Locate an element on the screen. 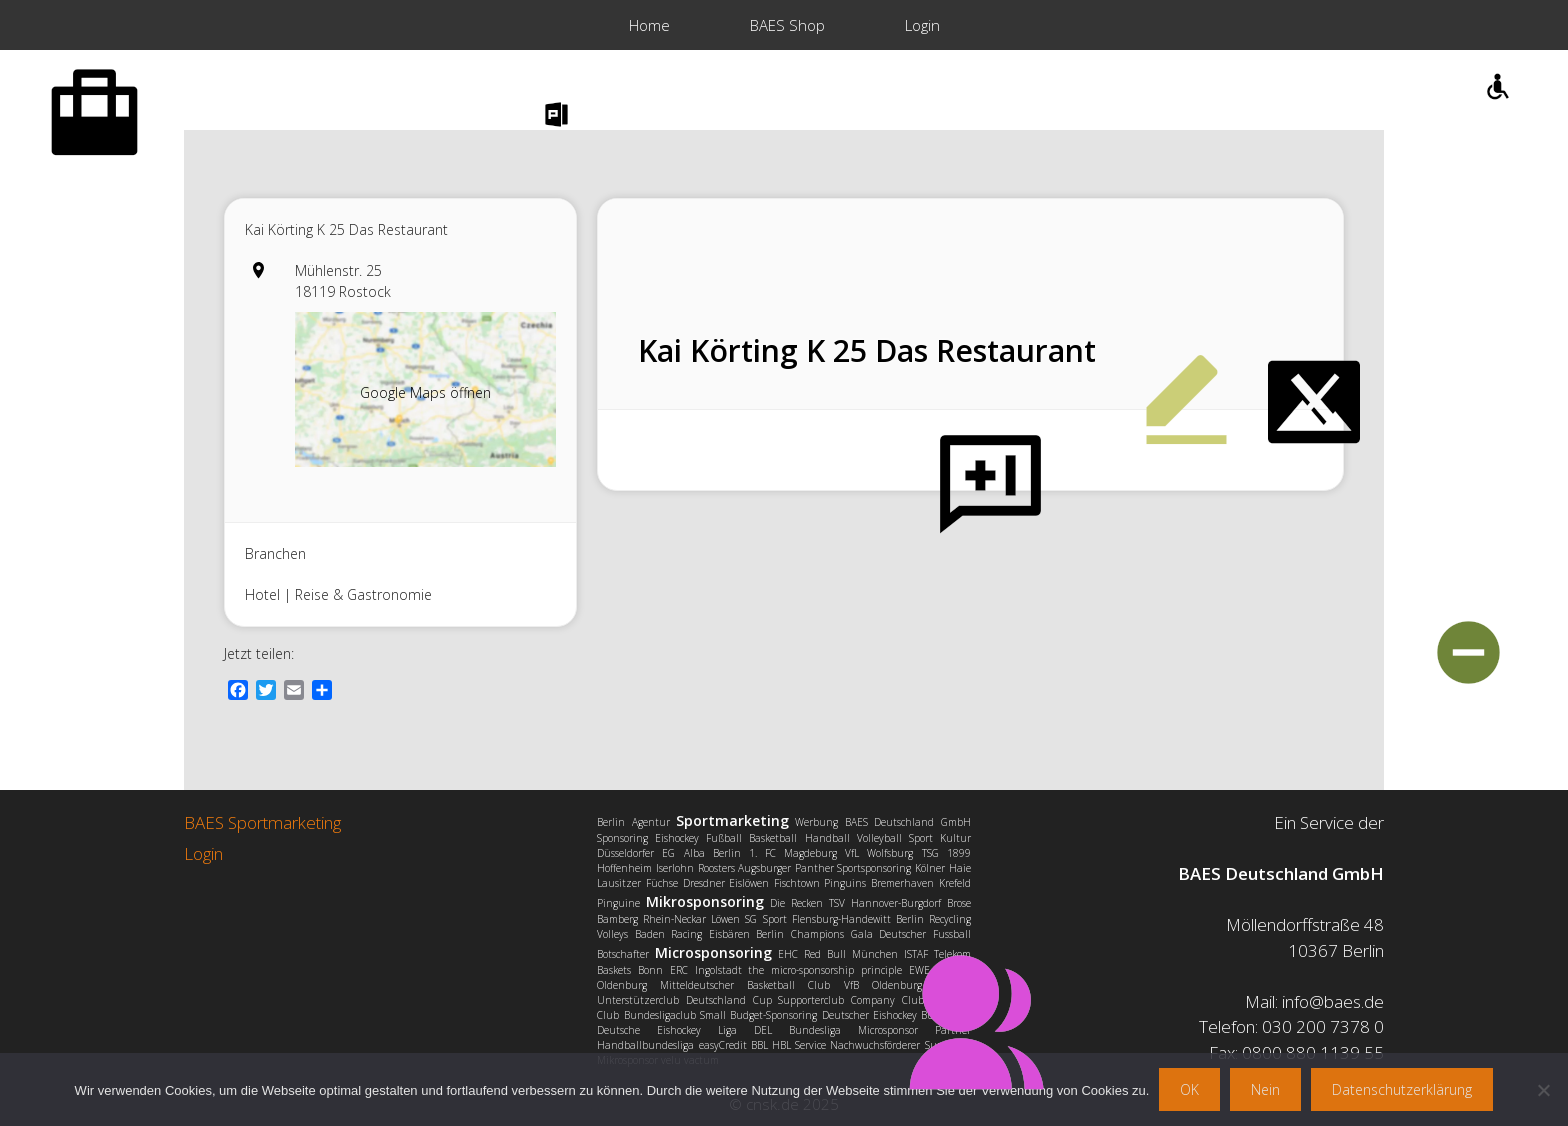 This screenshot has height=1126, width=1568. add a follow-up message to a conversation is located at coordinates (990, 480).